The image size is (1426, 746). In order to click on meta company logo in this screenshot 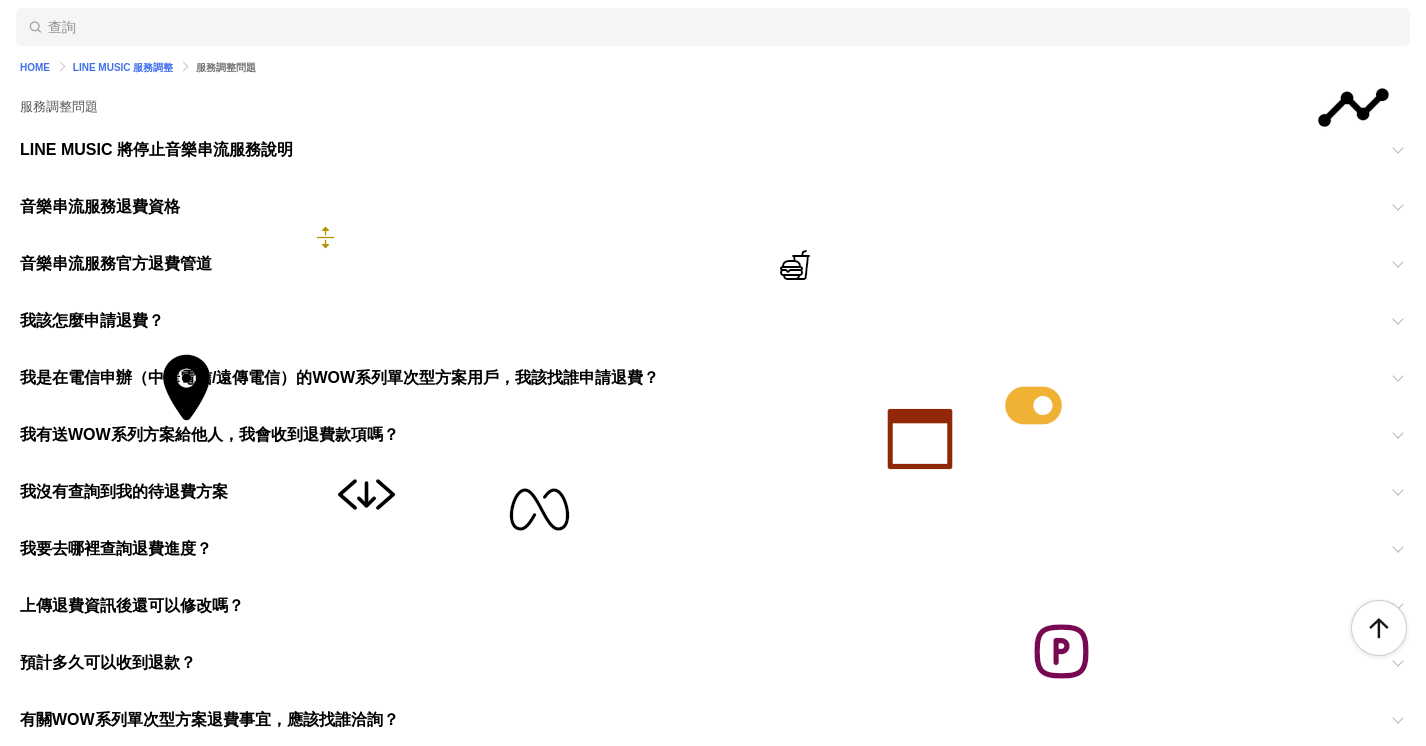, I will do `click(539, 509)`.